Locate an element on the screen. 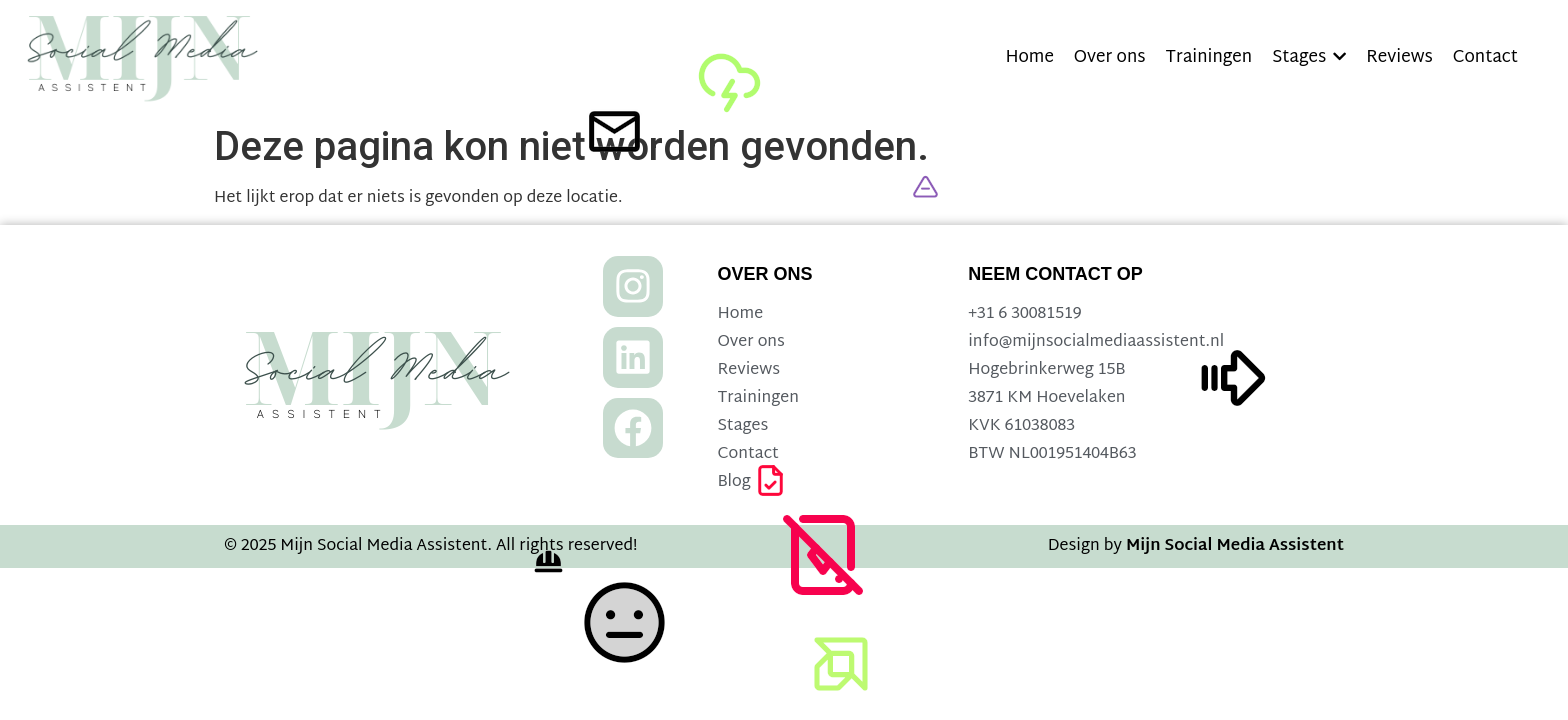 This screenshot has width=1568, height=720. rate experience as neutral or average is located at coordinates (624, 622).